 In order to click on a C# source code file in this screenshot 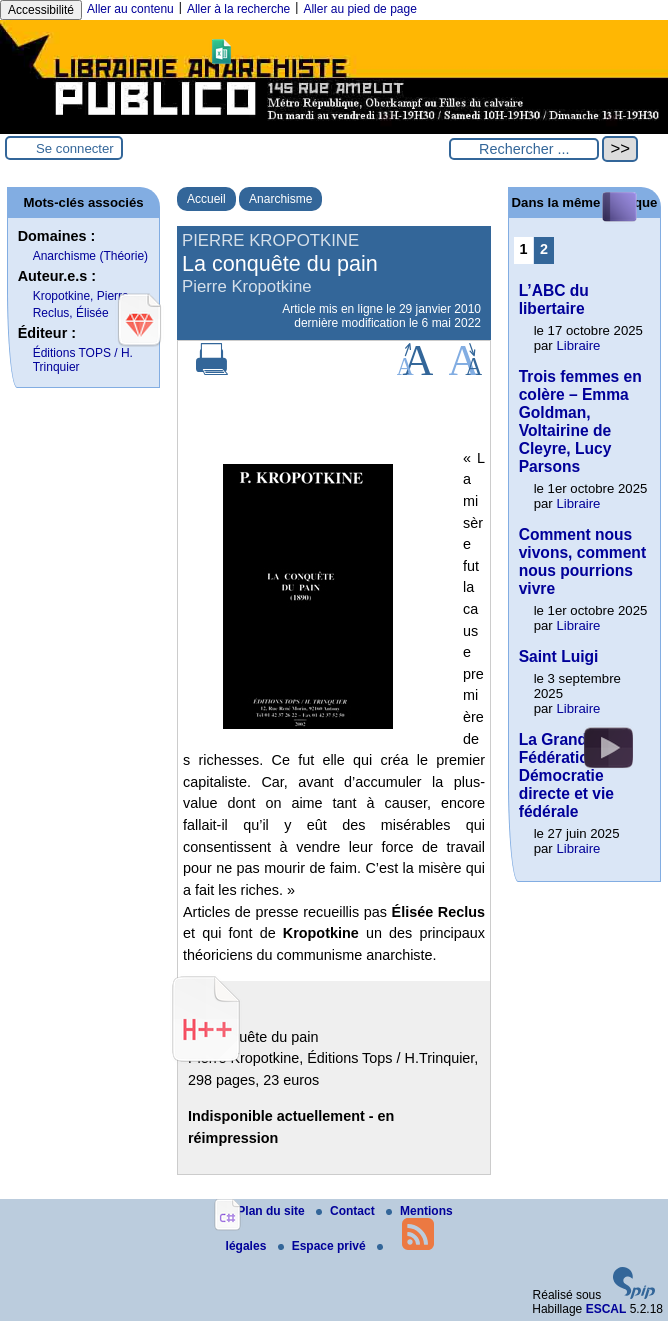, I will do `click(227, 1214)`.